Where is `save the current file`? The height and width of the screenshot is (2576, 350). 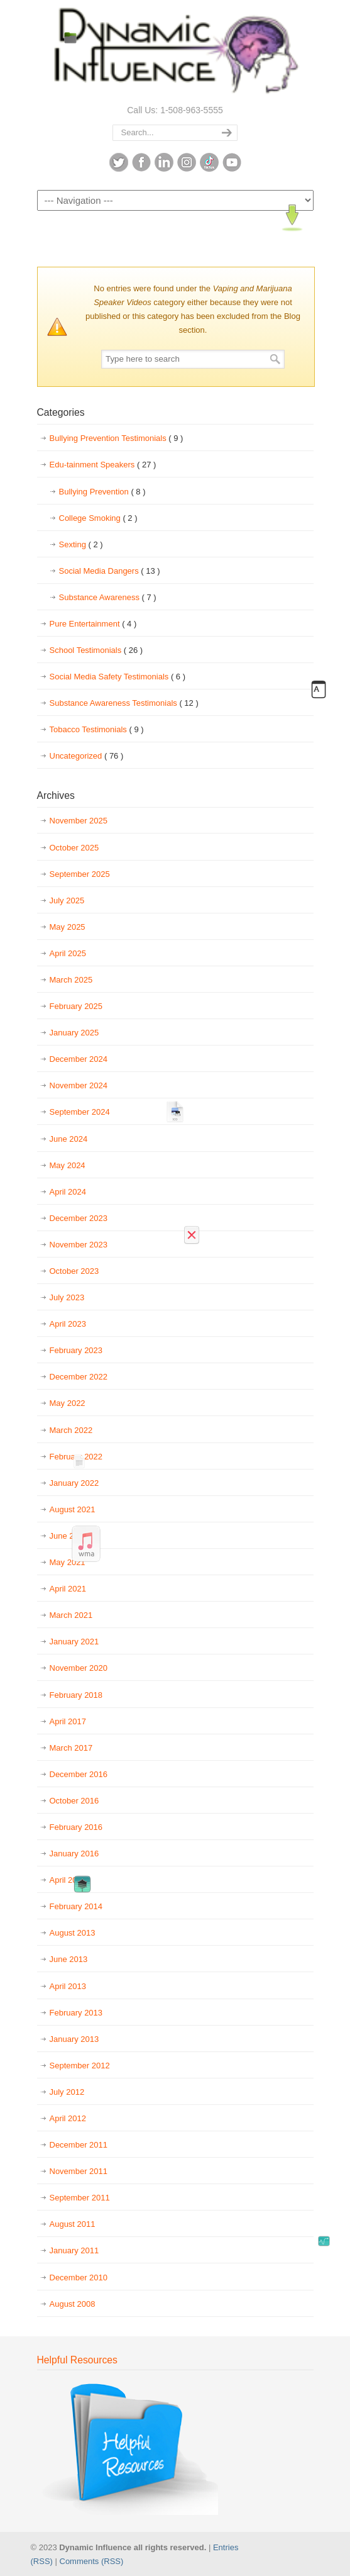
save the current file is located at coordinates (292, 215).